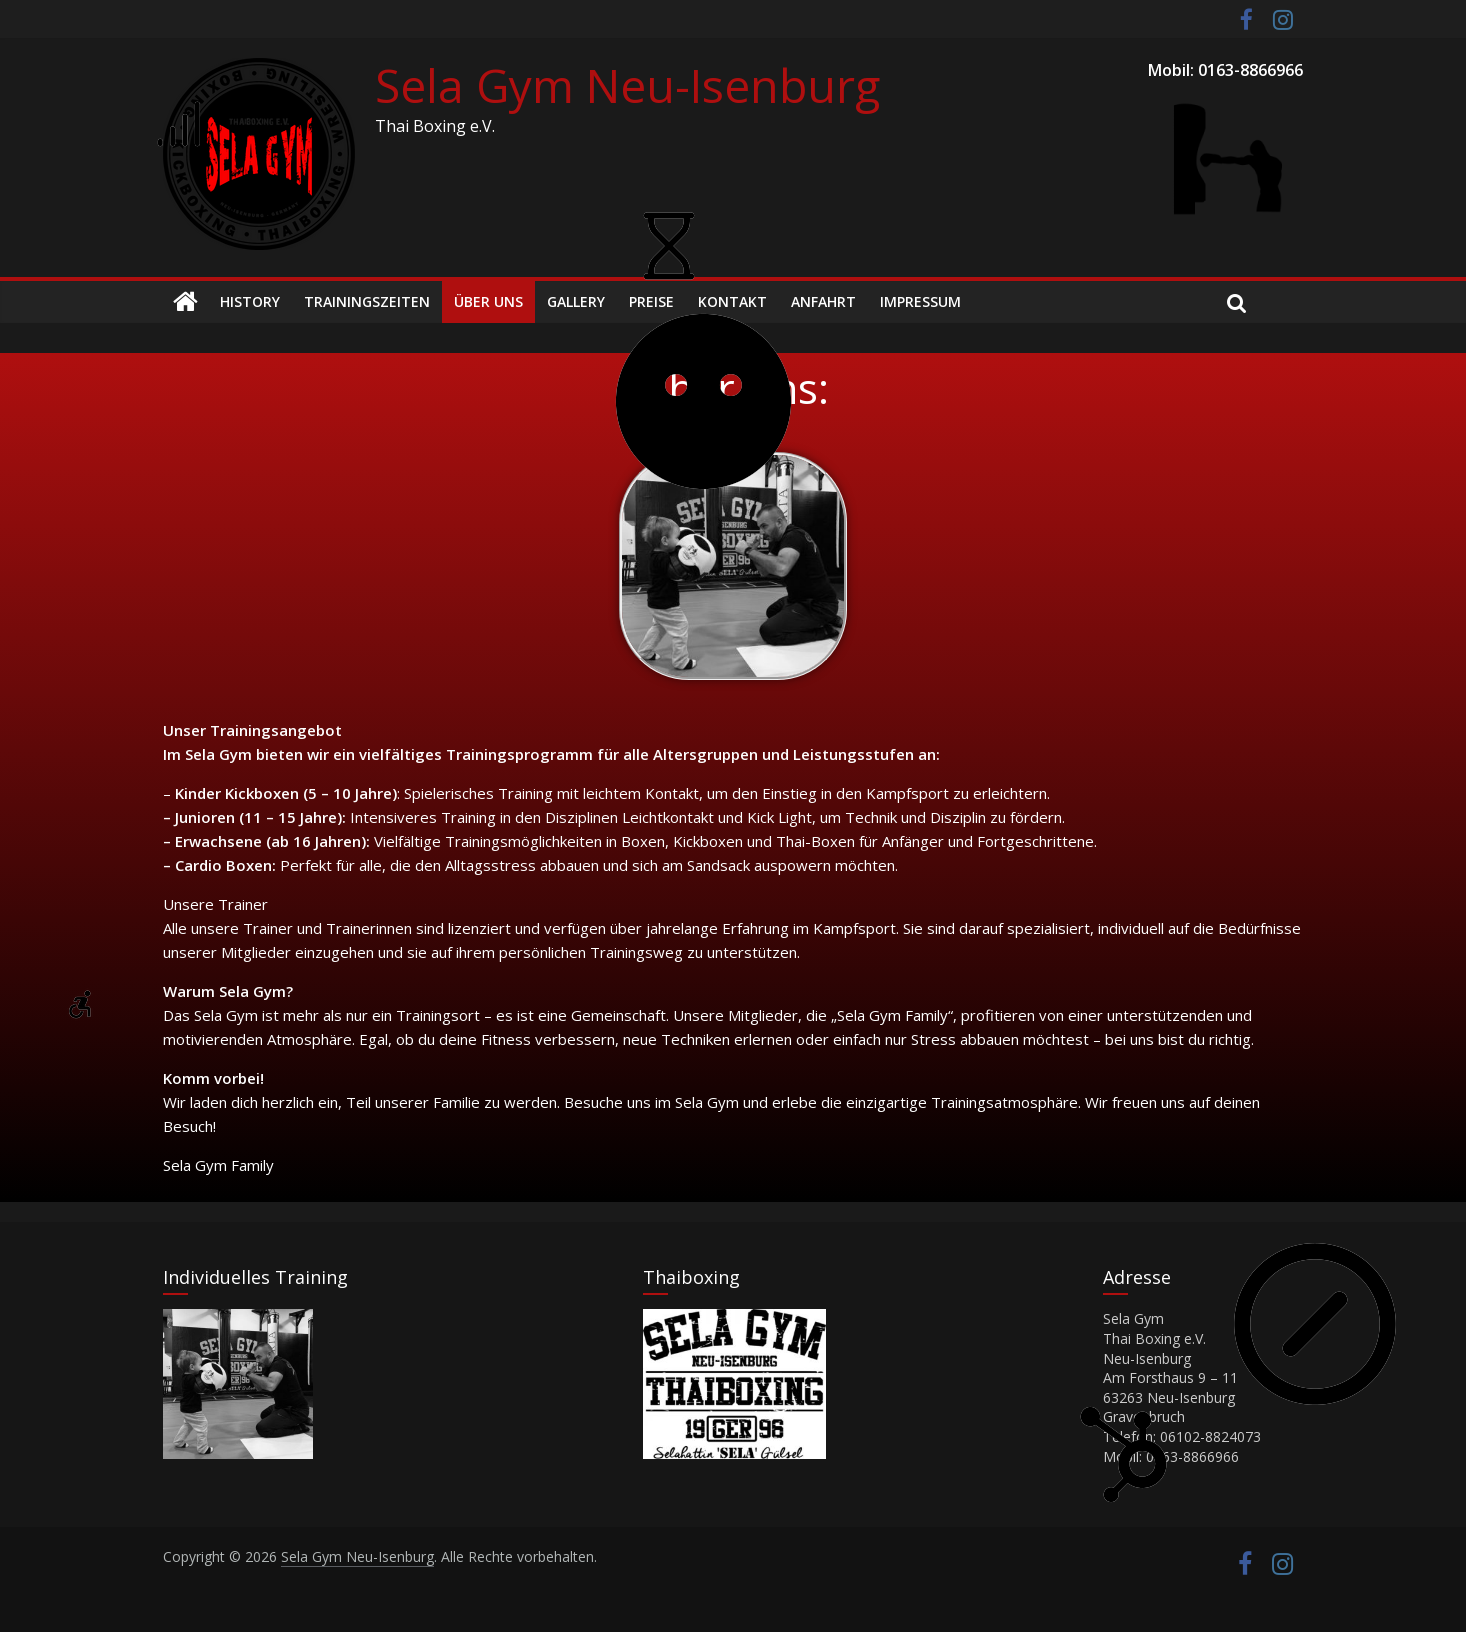 Image resolution: width=1466 pixels, height=1632 pixels. What do you see at coordinates (669, 246) in the screenshot?
I see `indicates a process is waiting or pending` at bounding box center [669, 246].